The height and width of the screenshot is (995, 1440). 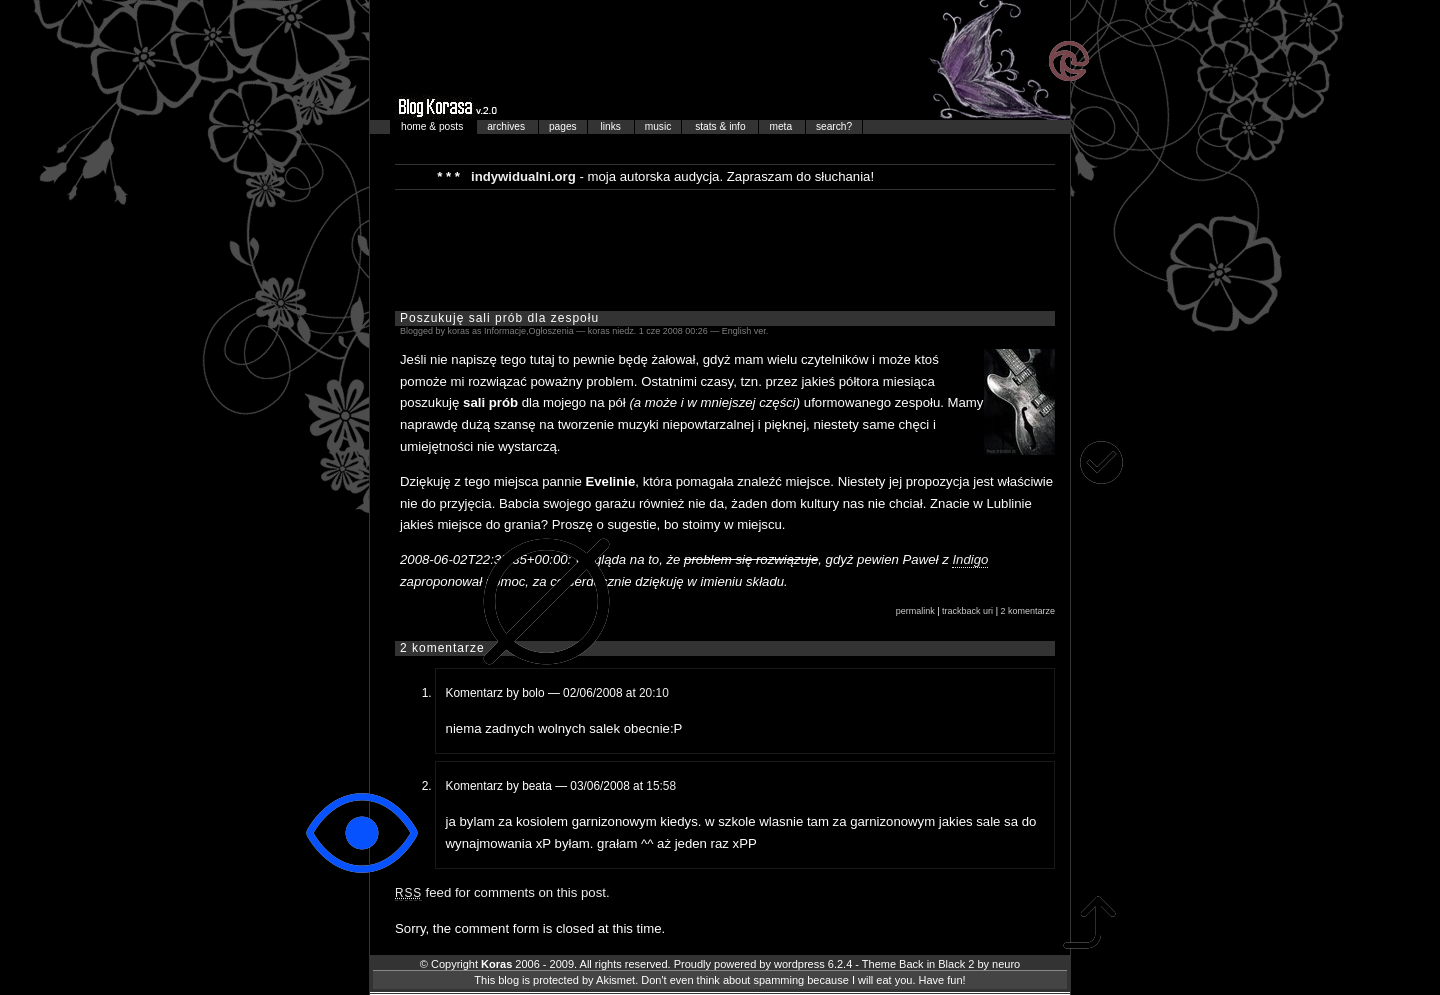 I want to click on view or preview content, so click(x=362, y=833).